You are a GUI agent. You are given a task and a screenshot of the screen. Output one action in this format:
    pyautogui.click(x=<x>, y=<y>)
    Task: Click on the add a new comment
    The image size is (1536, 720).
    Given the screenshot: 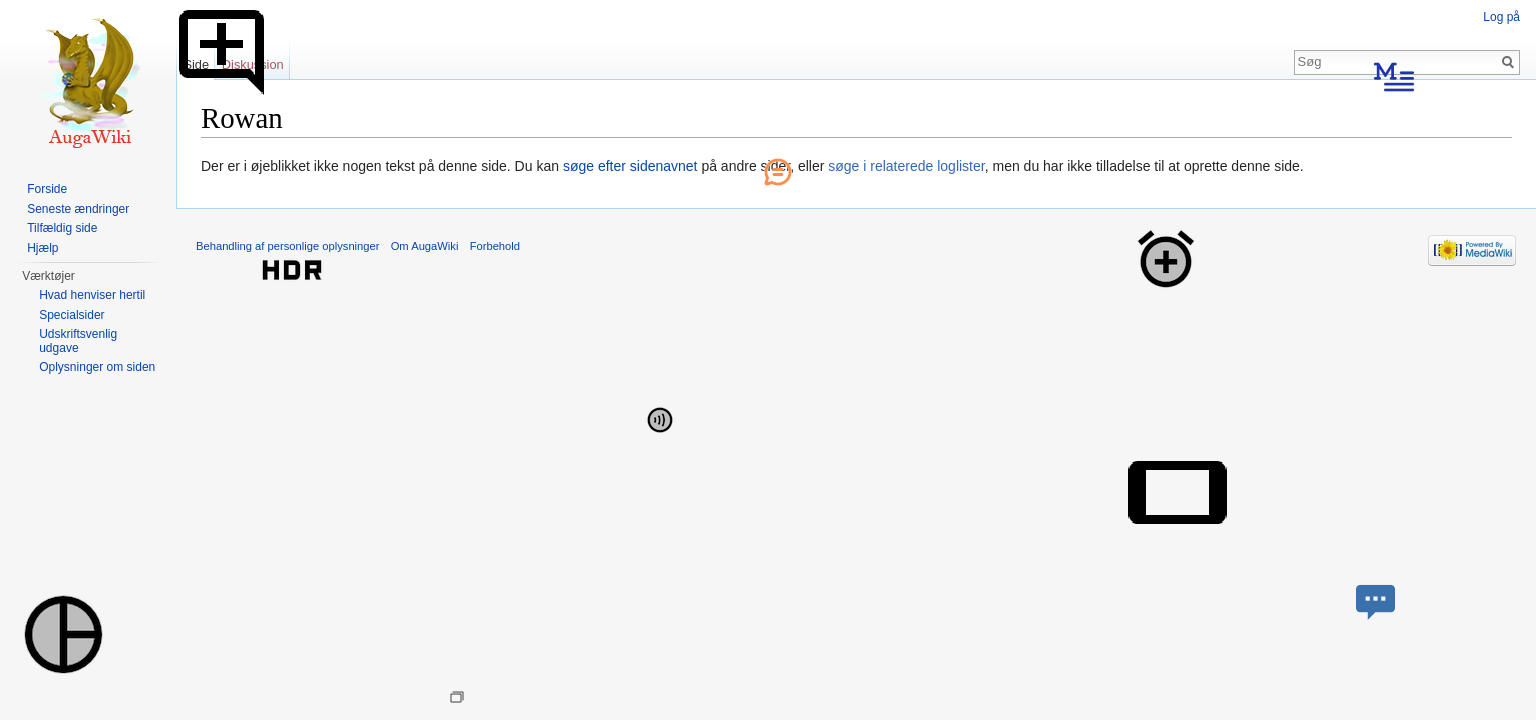 What is the action you would take?
    pyautogui.click(x=221, y=52)
    